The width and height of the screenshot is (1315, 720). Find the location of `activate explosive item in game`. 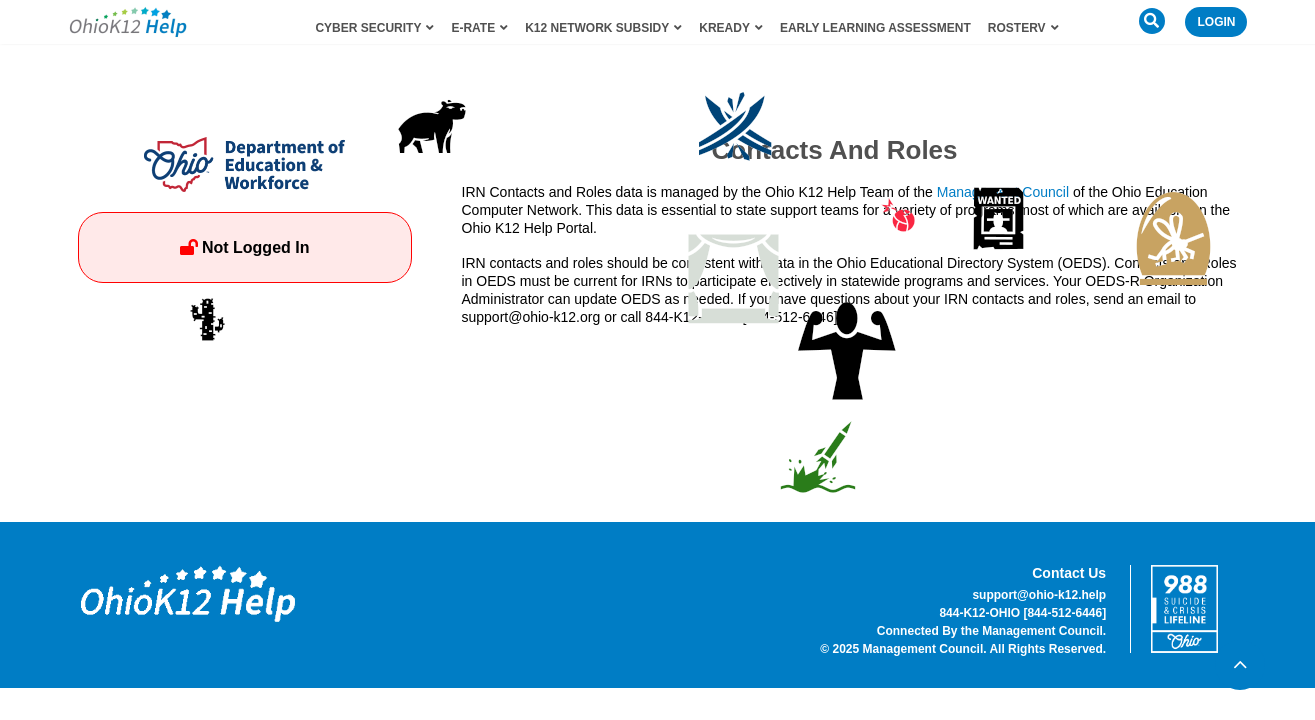

activate explosive item in game is located at coordinates (898, 215).